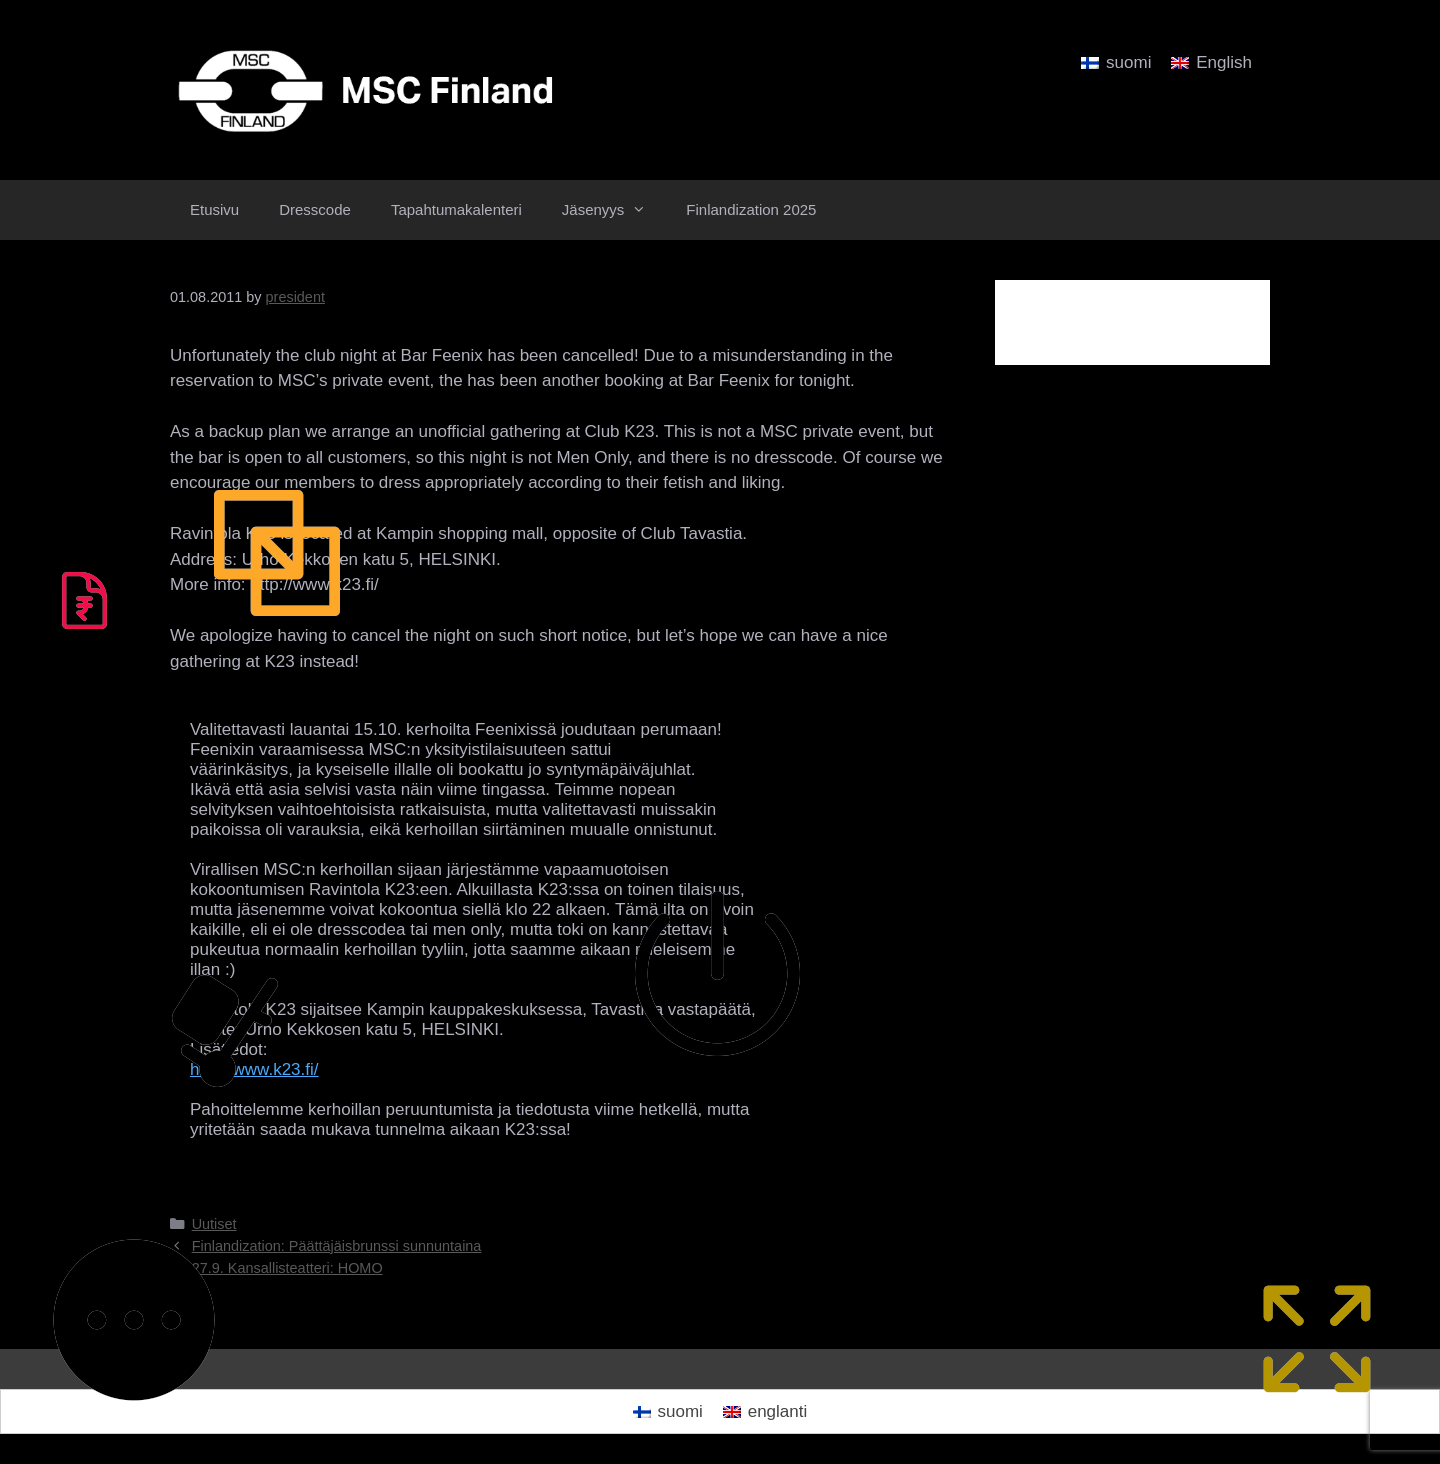  I want to click on access more options or actions, so click(134, 1320).